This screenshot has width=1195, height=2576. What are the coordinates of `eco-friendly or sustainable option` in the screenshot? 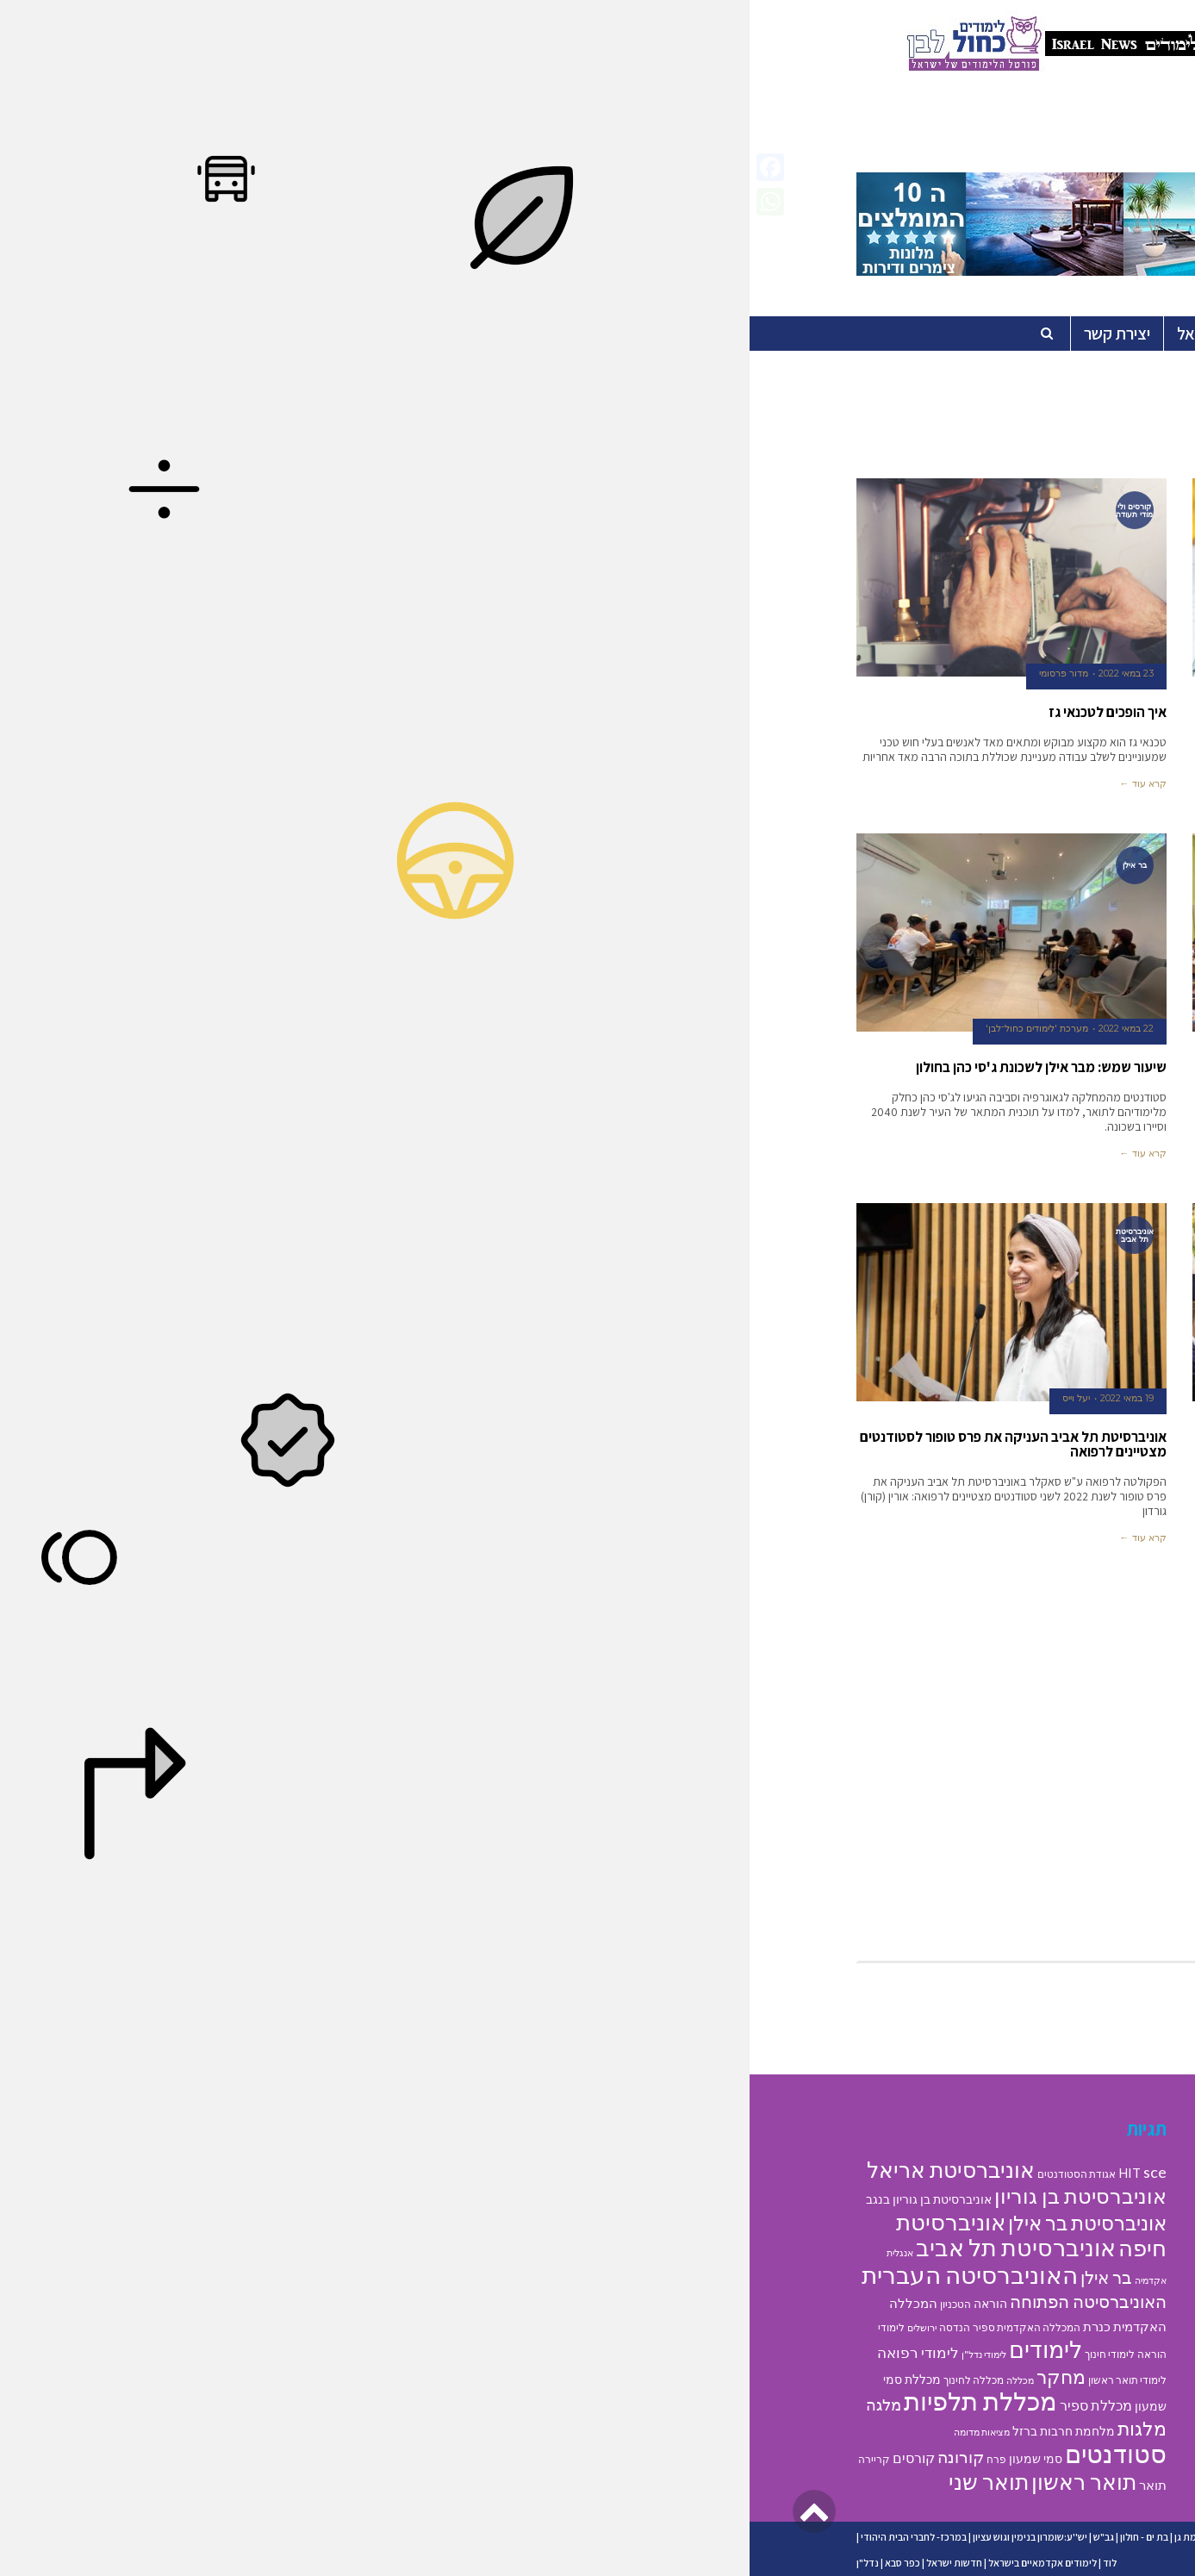 It's located at (521, 217).